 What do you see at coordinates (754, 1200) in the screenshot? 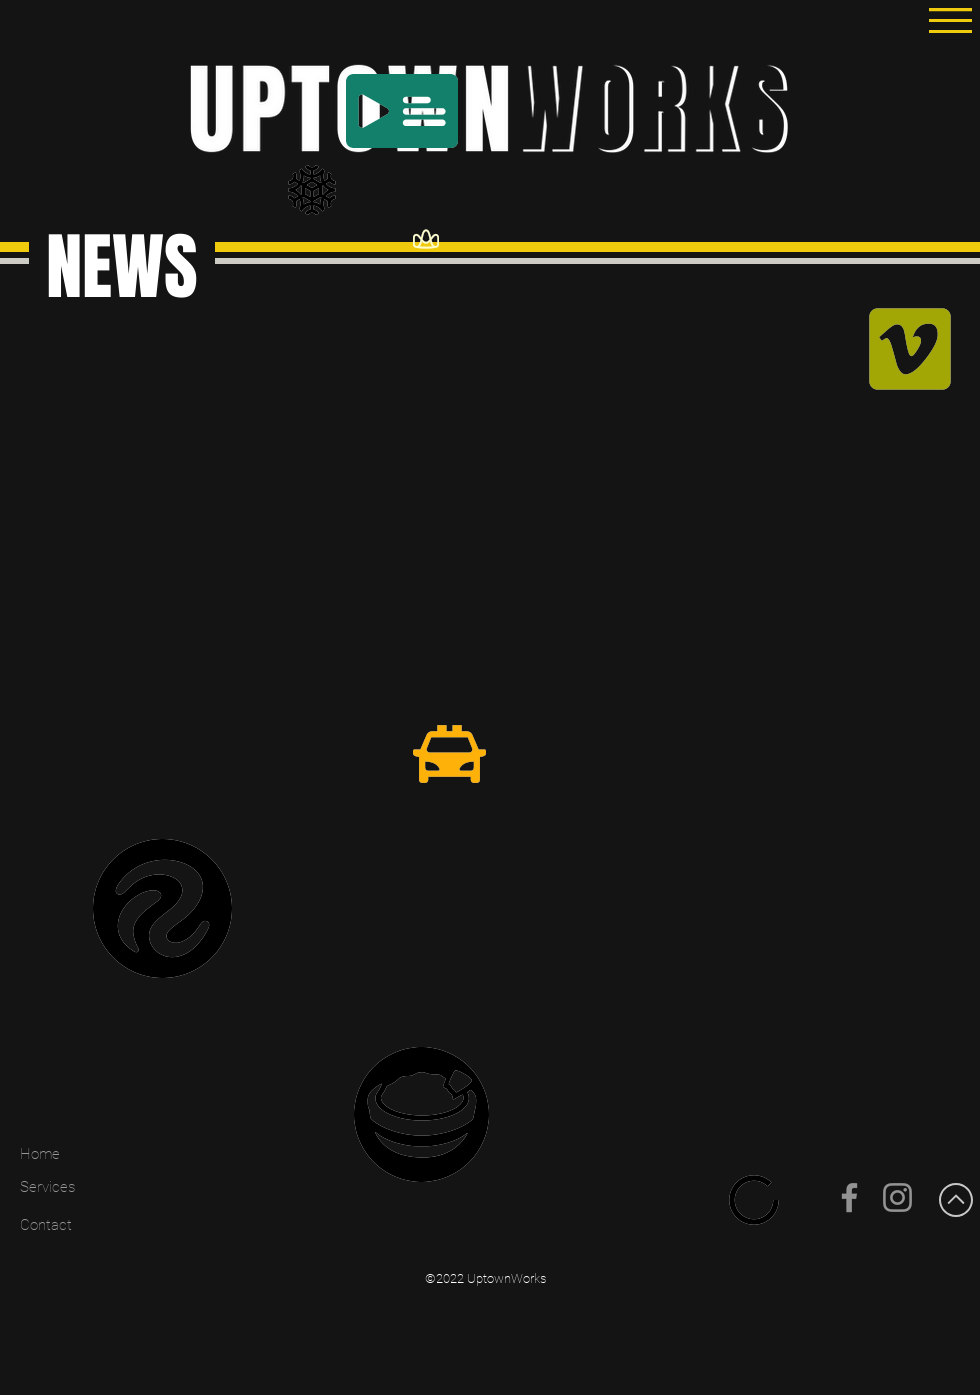
I see `indicates content is loading` at bounding box center [754, 1200].